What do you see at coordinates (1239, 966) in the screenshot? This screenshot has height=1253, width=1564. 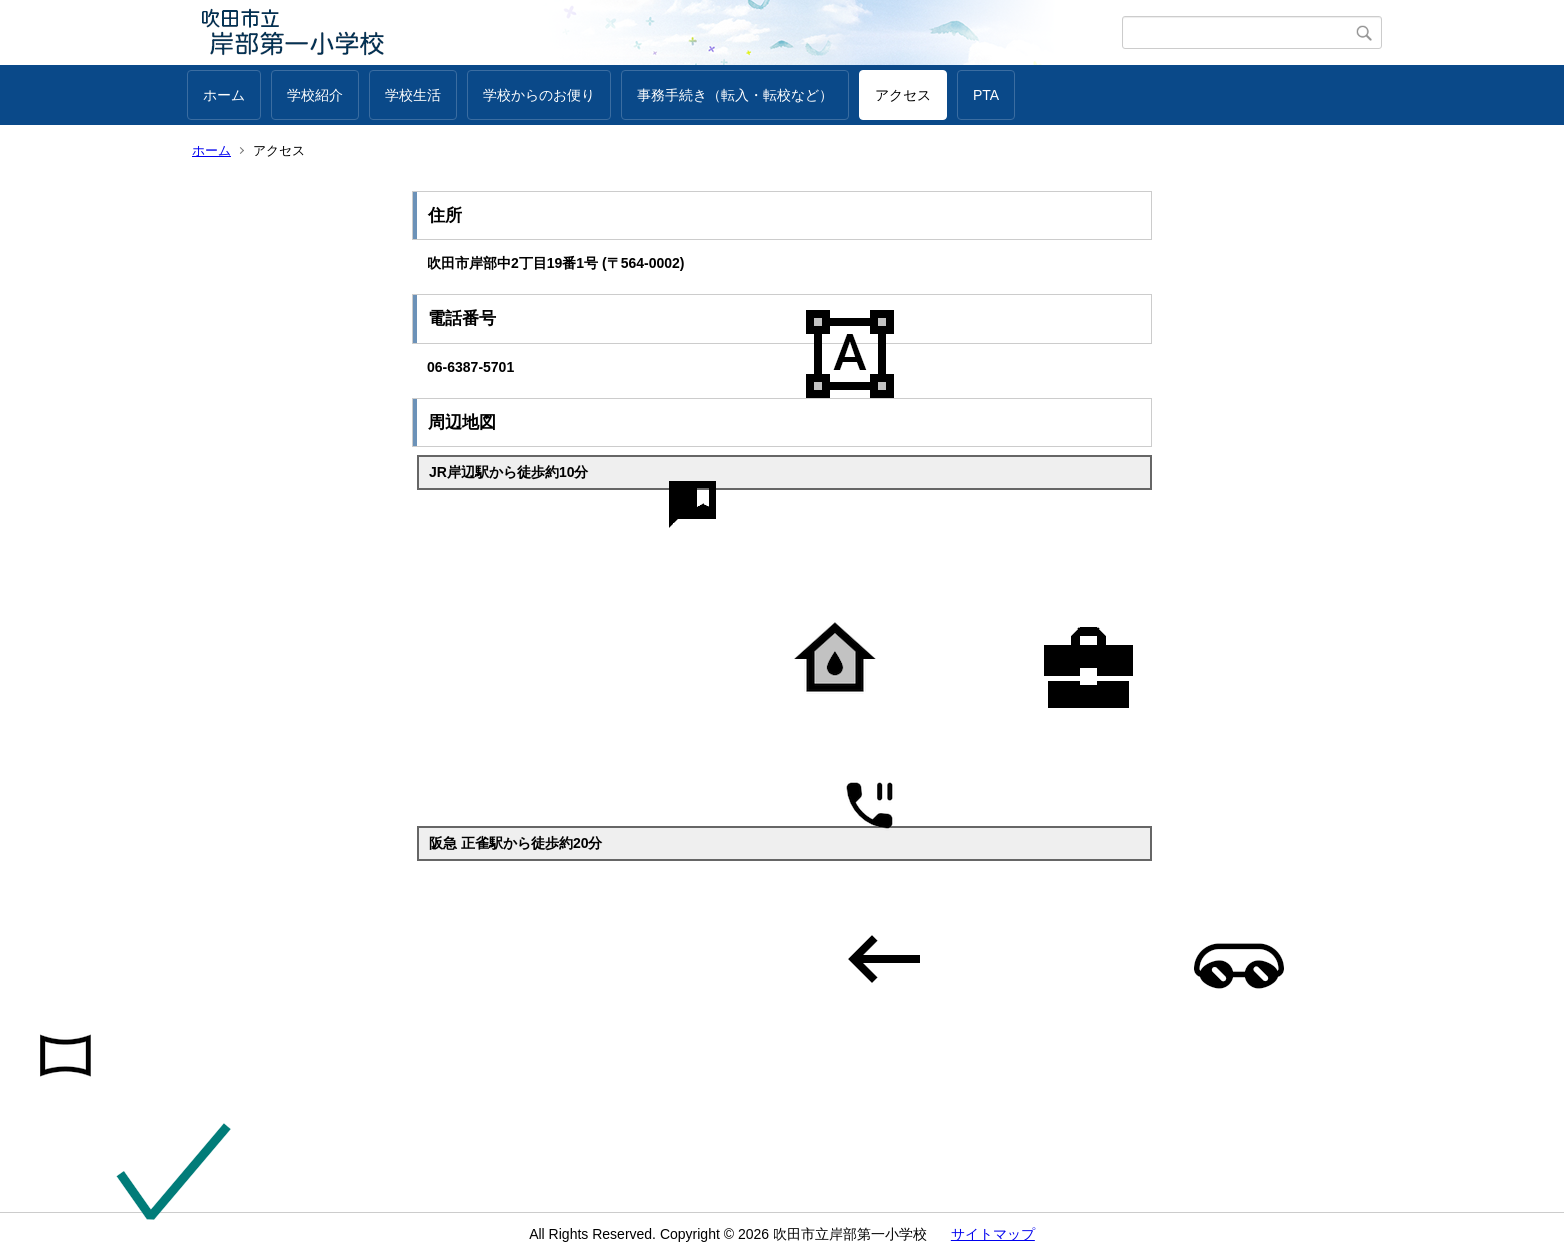 I see `access virtual reality or immersive mode` at bounding box center [1239, 966].